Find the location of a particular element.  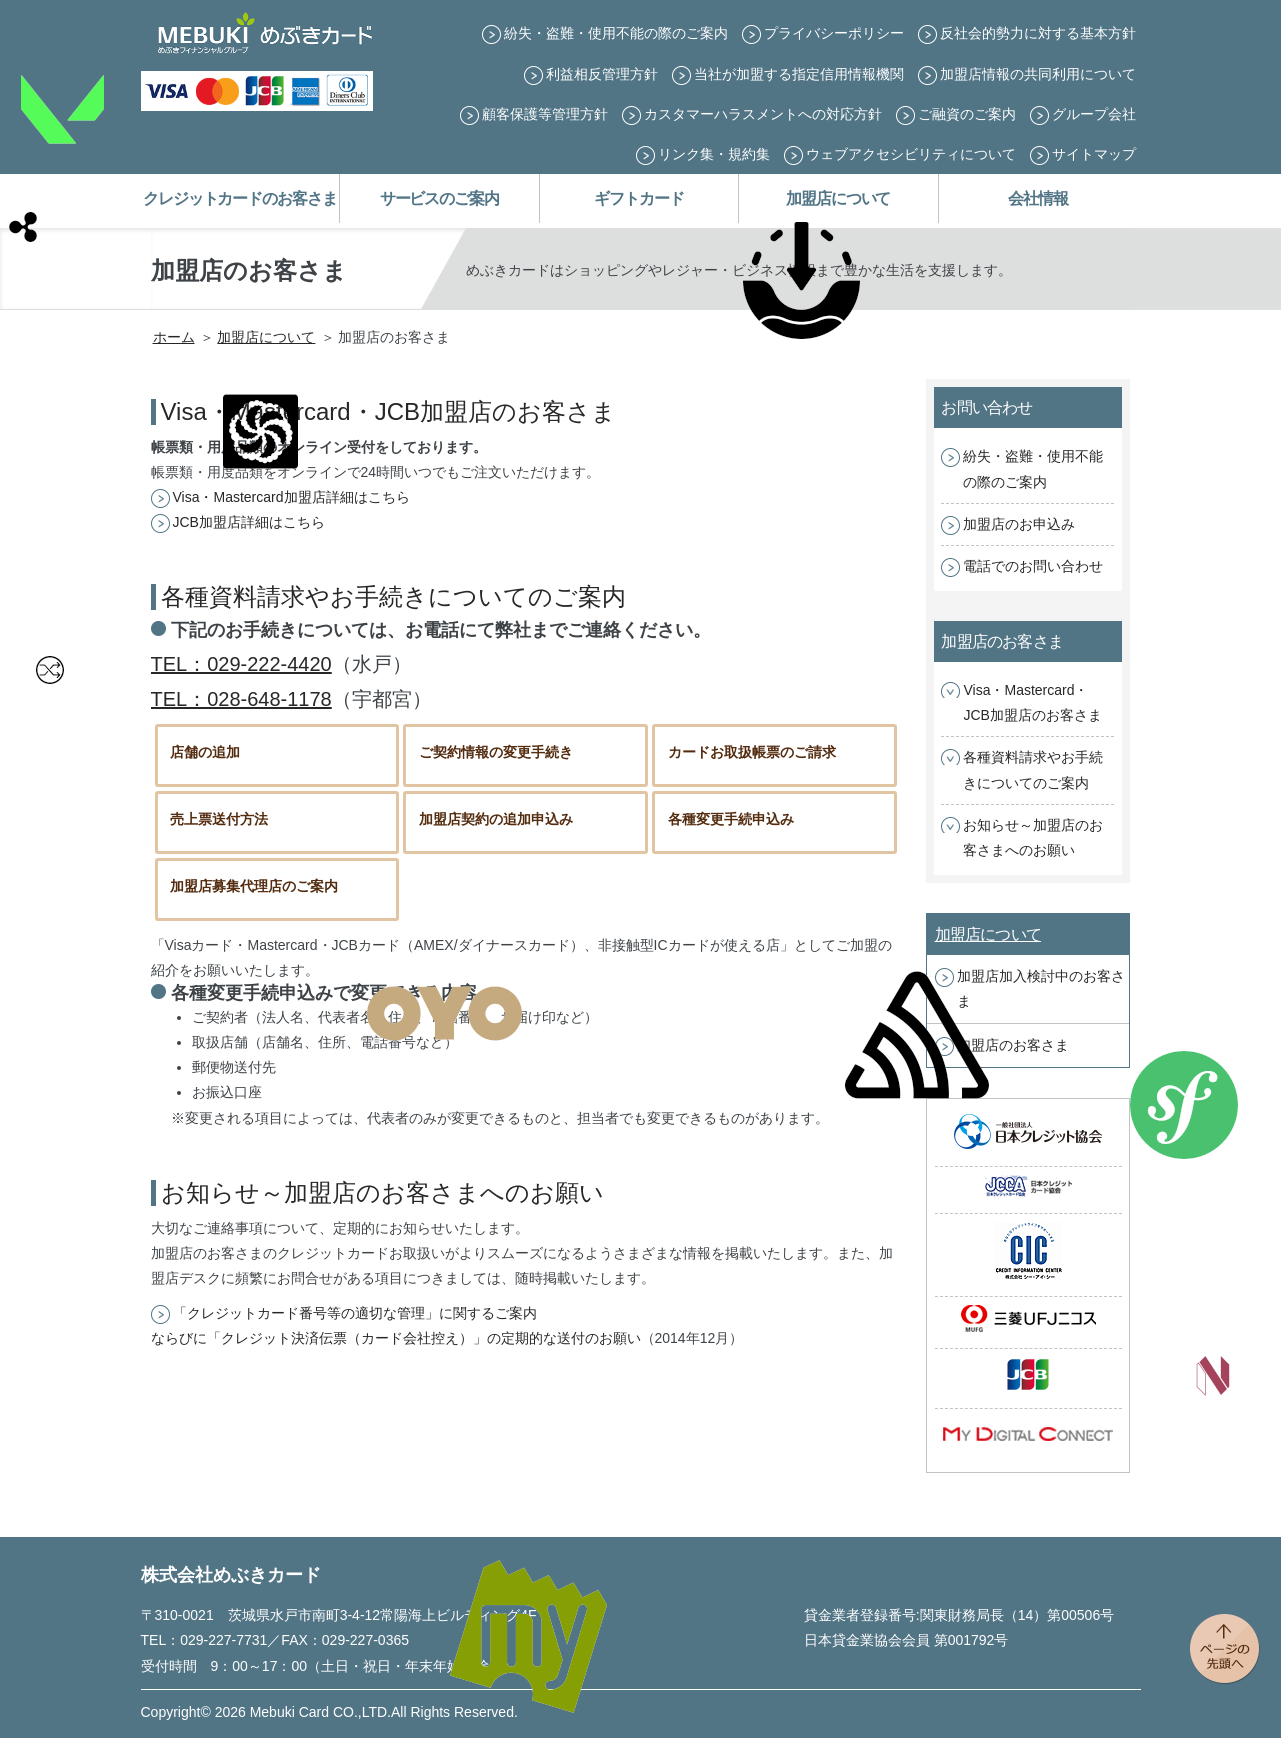

Ripple cryptocurrency logo is located at coordinates (23, 227).